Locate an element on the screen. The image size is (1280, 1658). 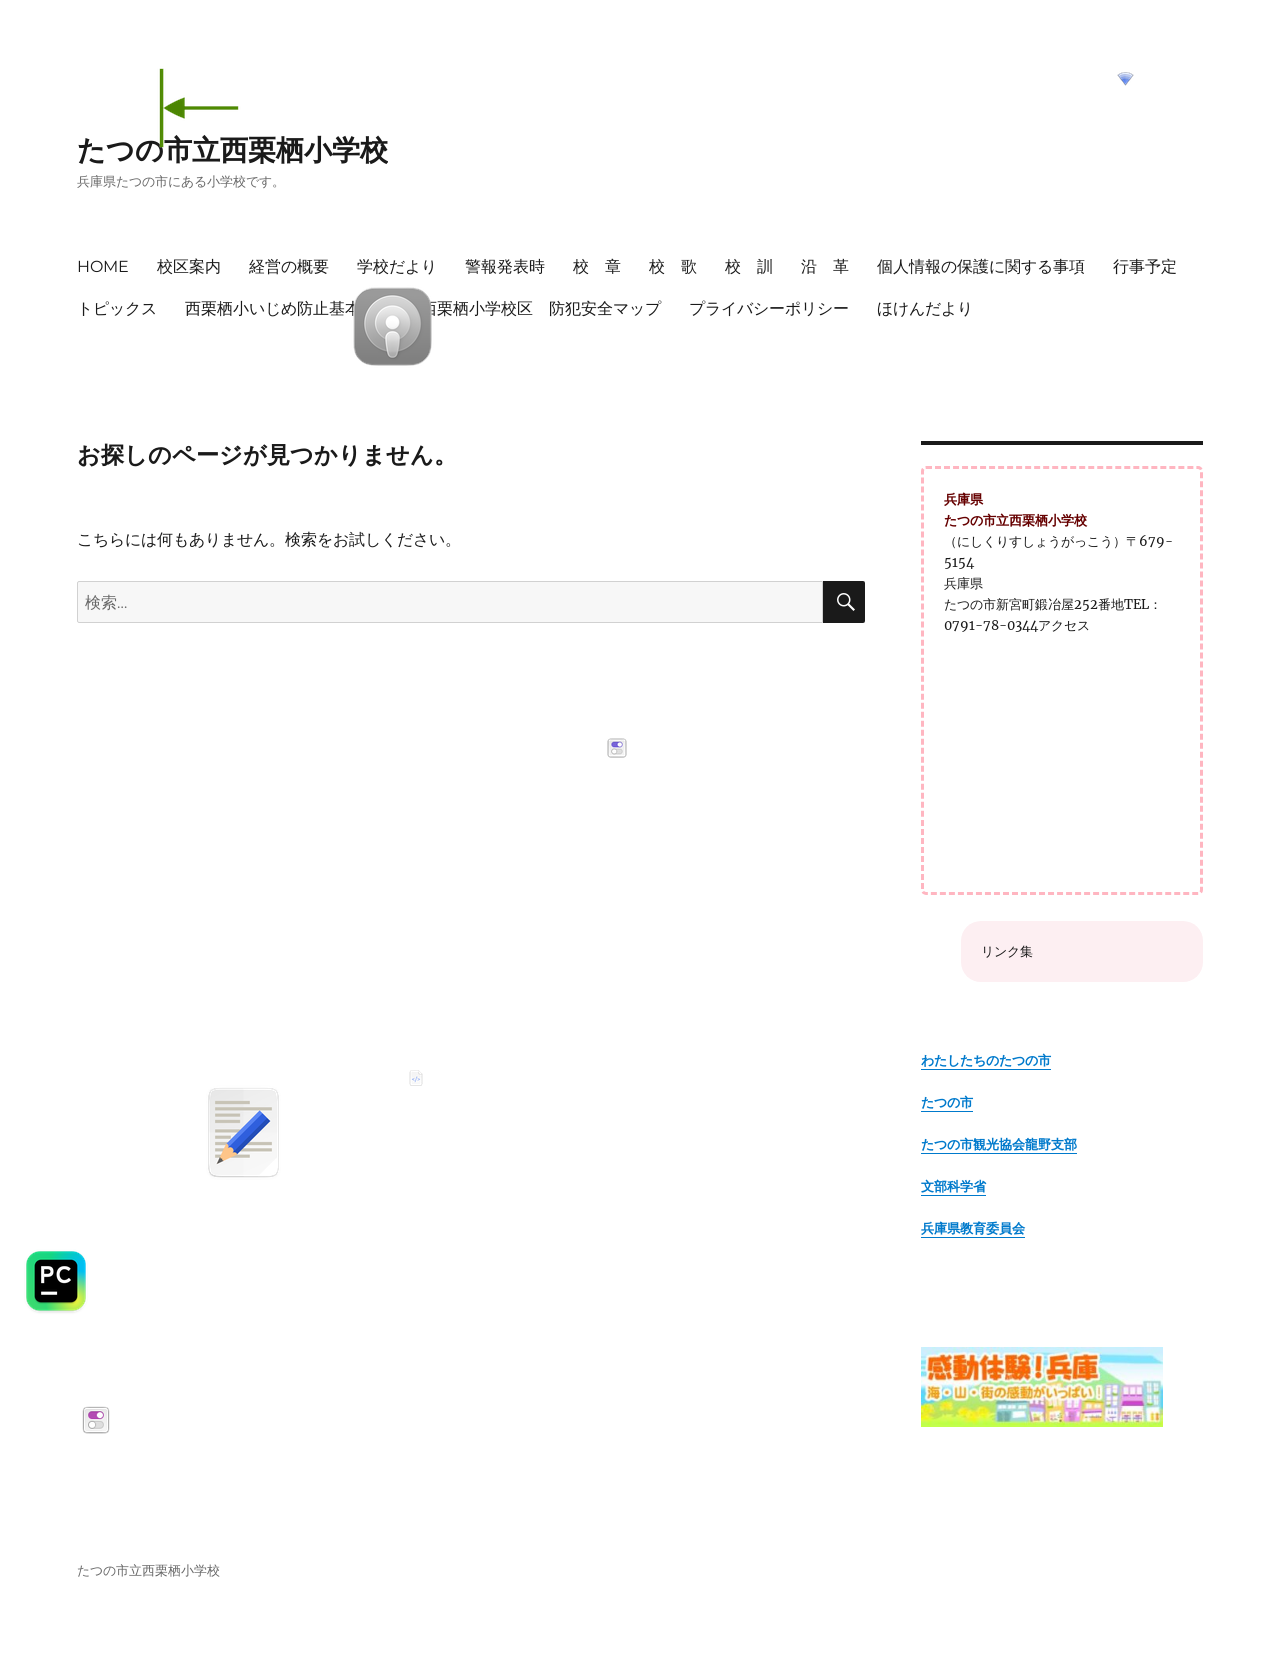
open unity tweak tool settings is located at coordinates (617, 748).